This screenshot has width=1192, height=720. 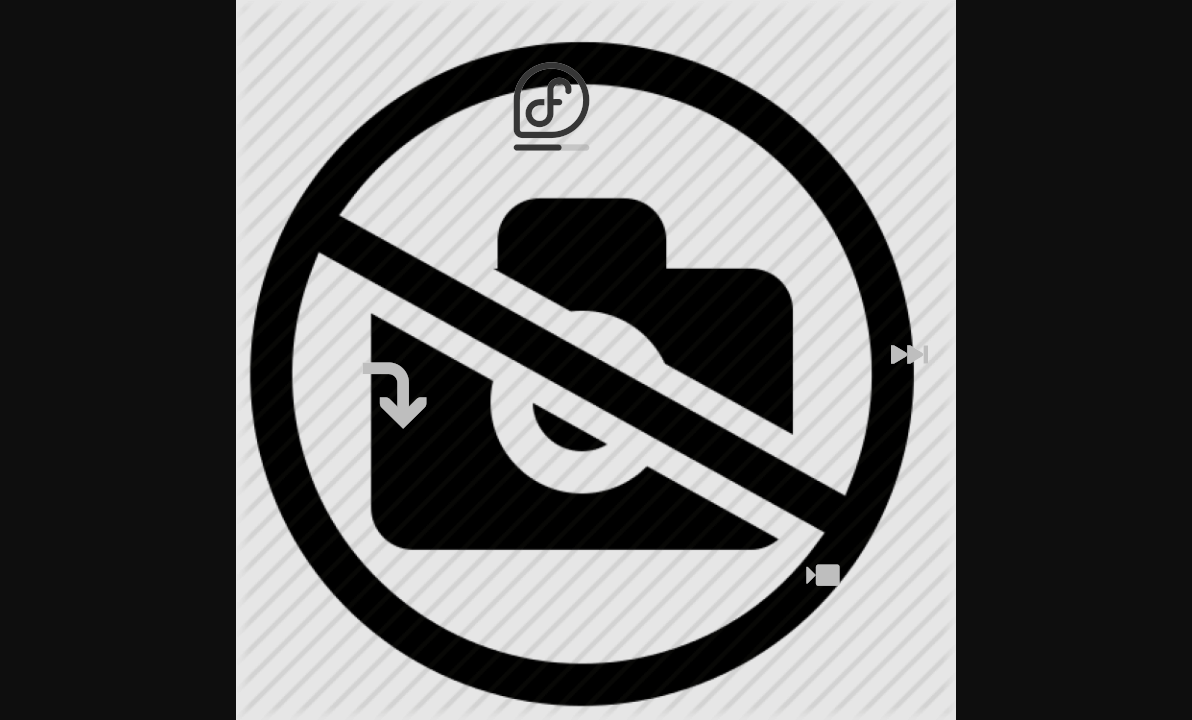 What do you see at coordinates (823, 574) in the screenshot?
I see `video file type indicator` at bounding box center [823, 574].